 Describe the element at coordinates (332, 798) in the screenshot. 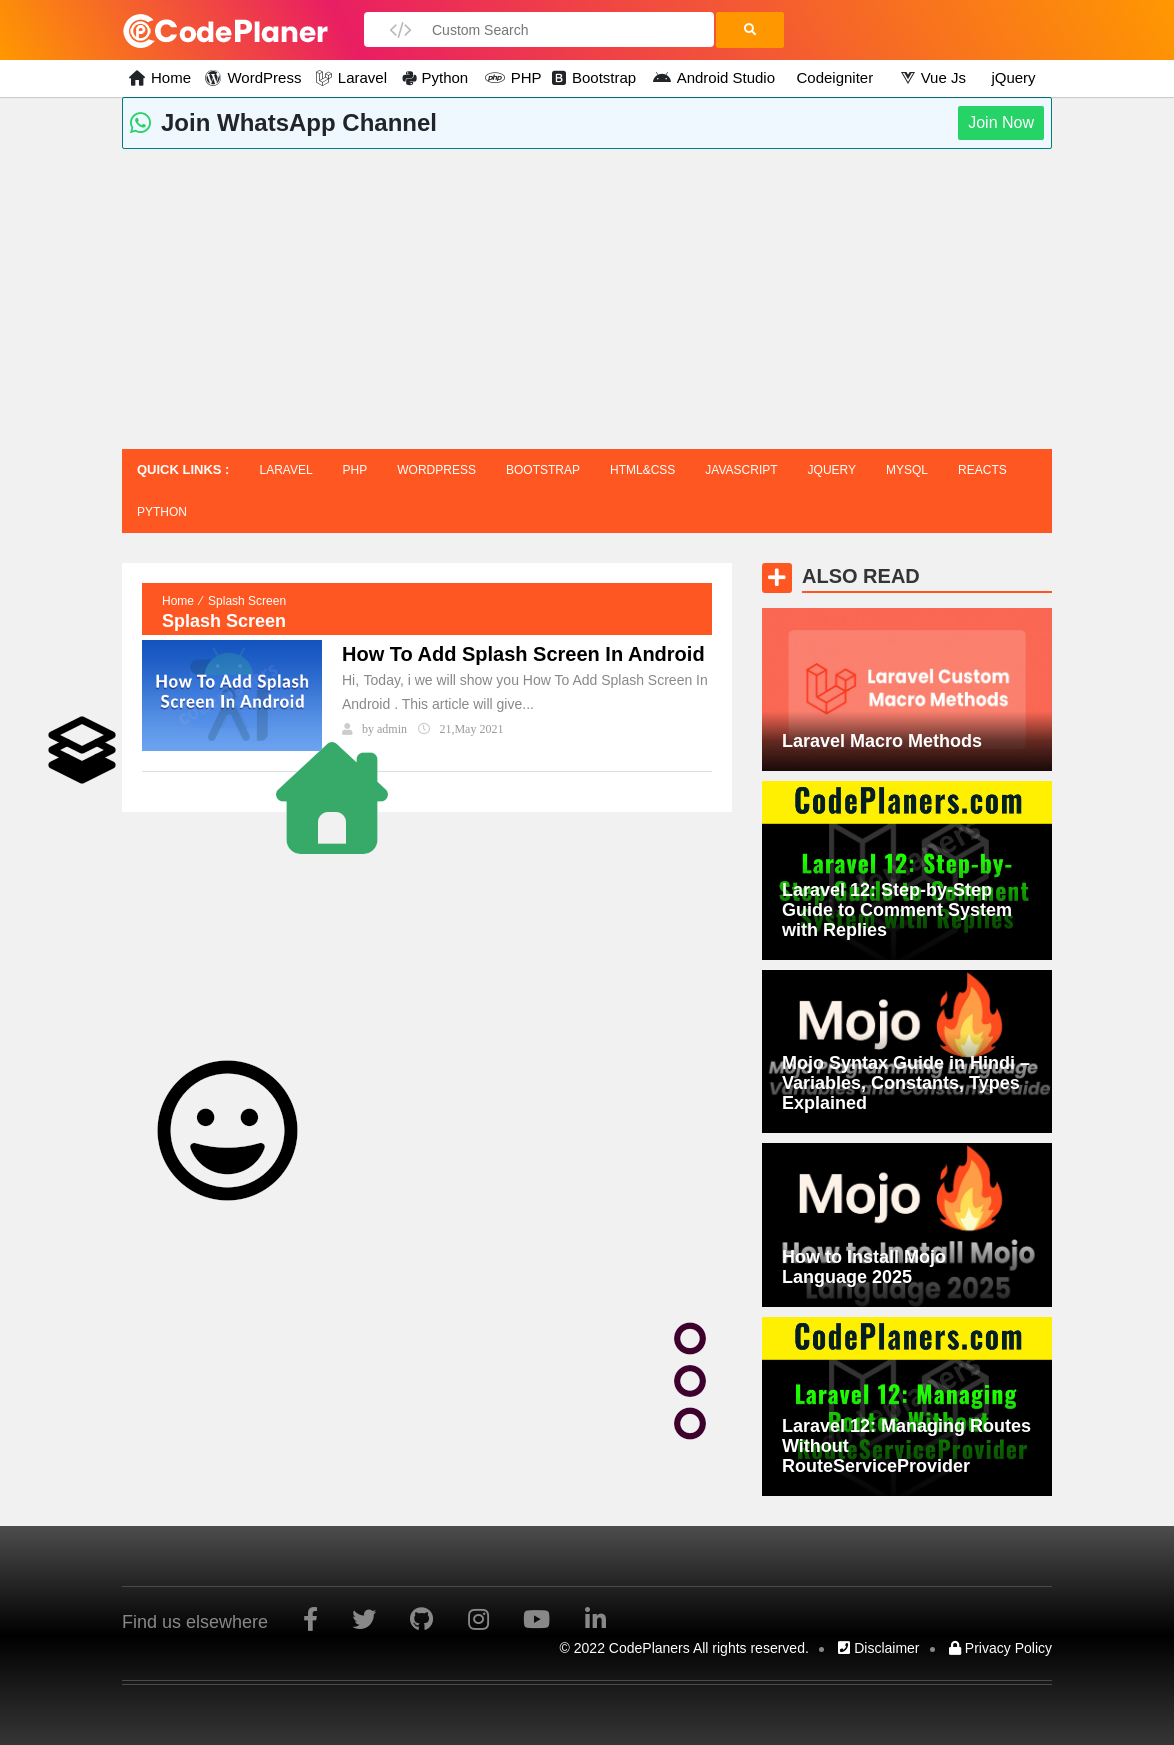

I see `navigate to home screen` at that location.